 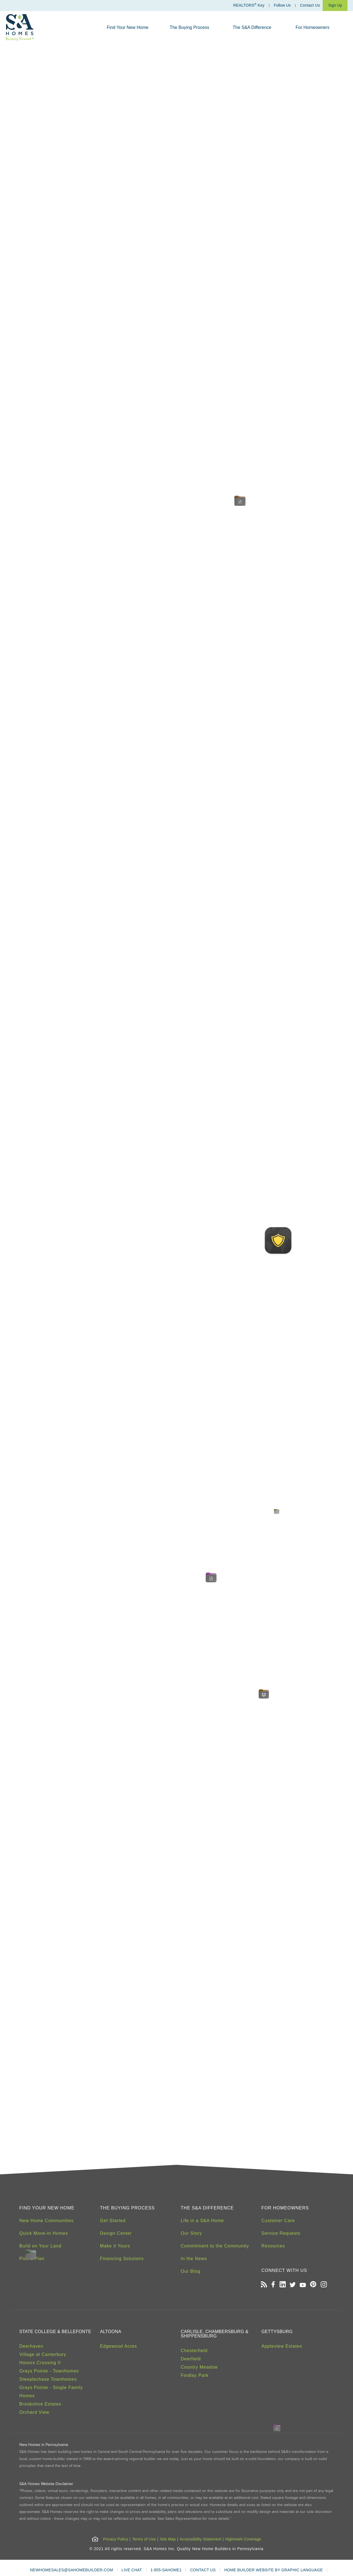 What do you see at coordinates (240, 501) in the screenshot?
I see `open your documents folder` at bounding box center [240, 501].